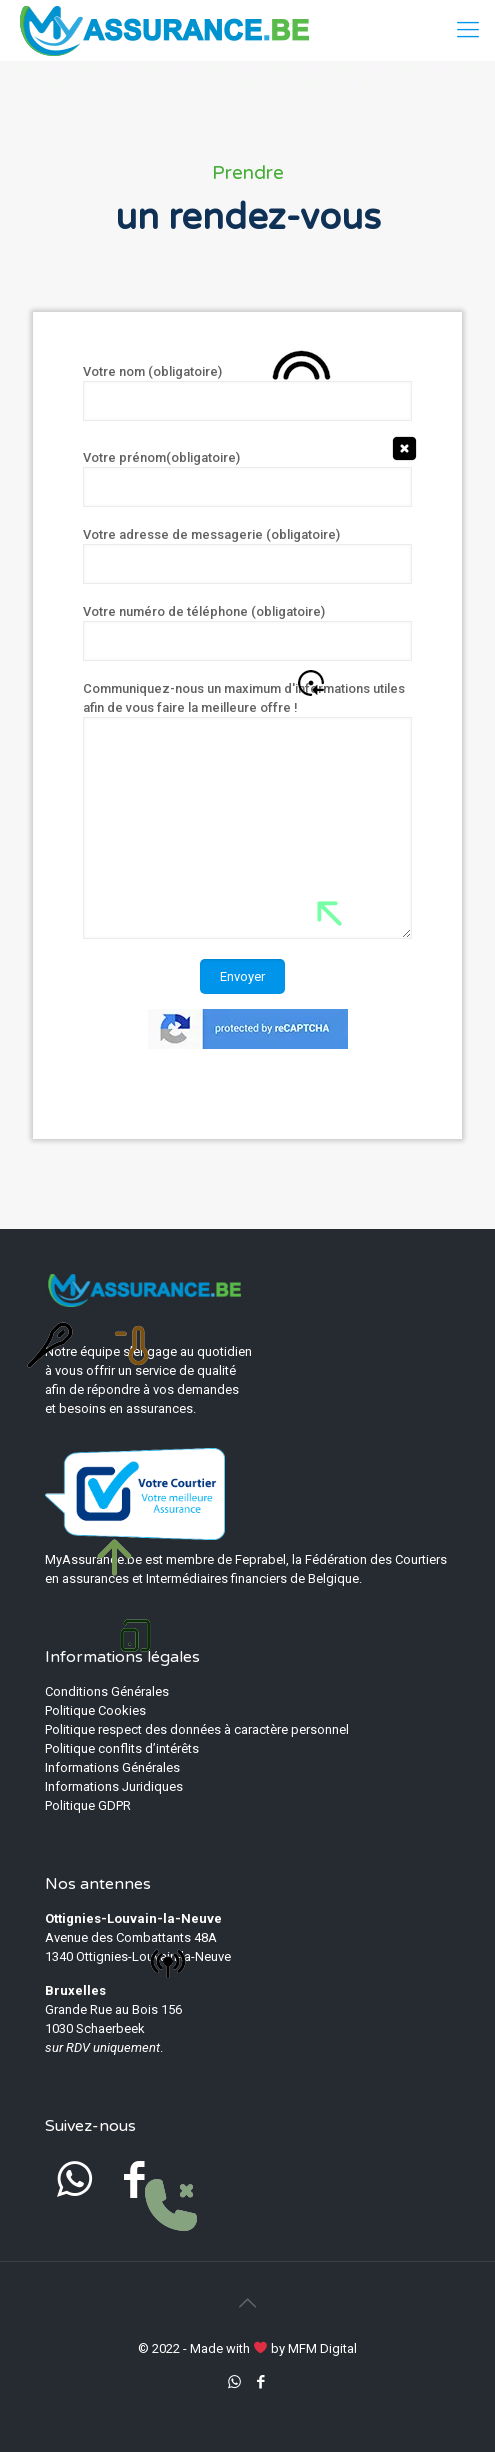 The image size is (495, 2452). What do you see at coordinates (168, 1963) in the screenshot?
I see `access radio or audio streaming` at bounding box center [168, 1963].